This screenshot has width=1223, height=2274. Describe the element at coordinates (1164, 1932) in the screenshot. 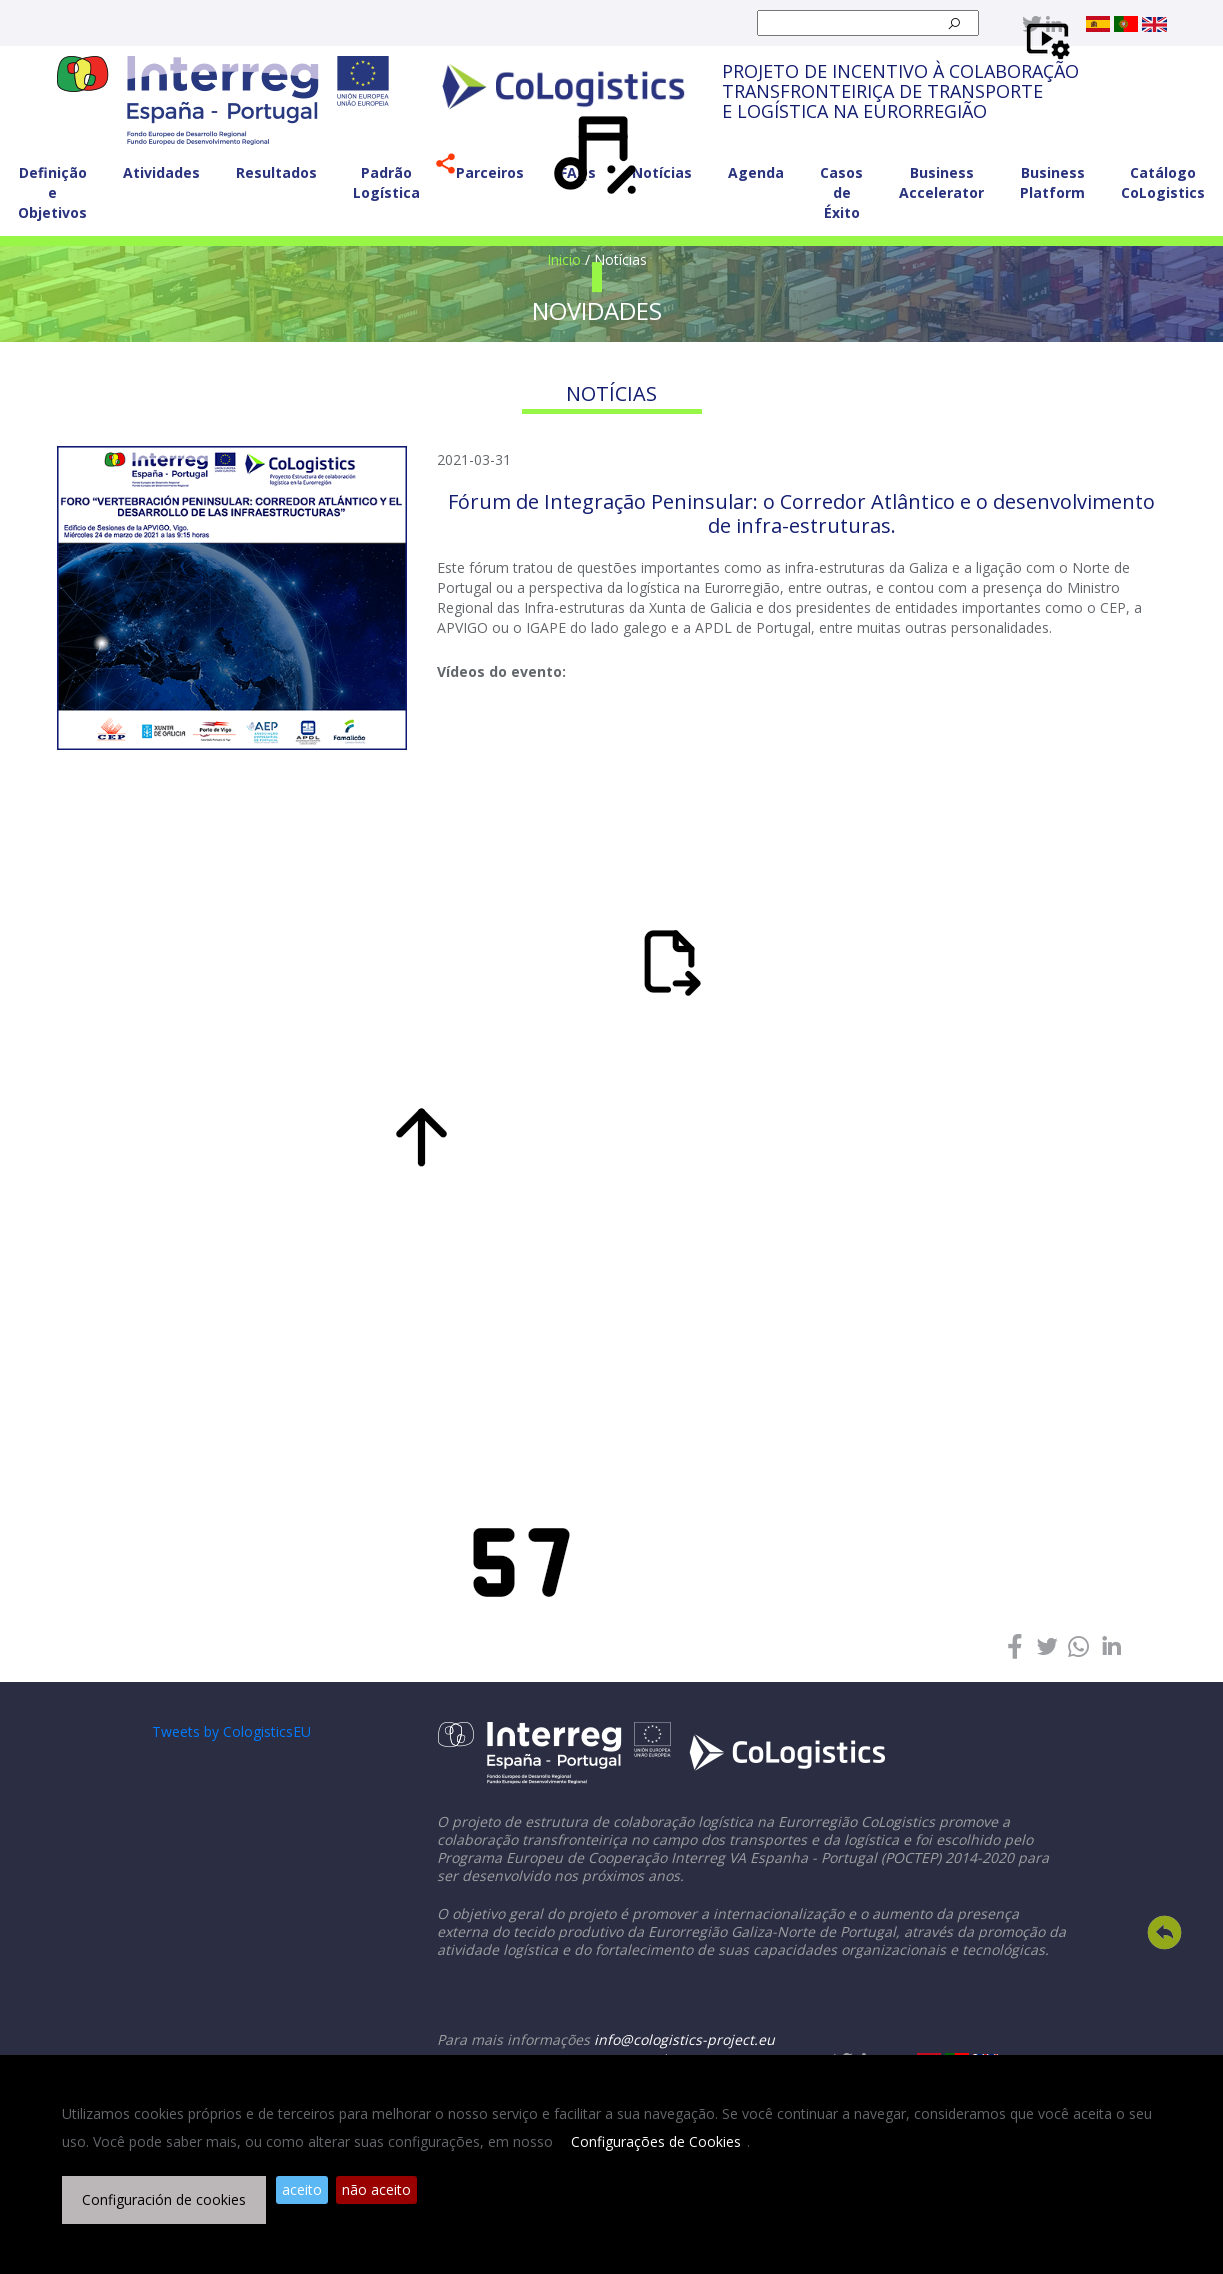

I see `undo the last action` at that location.